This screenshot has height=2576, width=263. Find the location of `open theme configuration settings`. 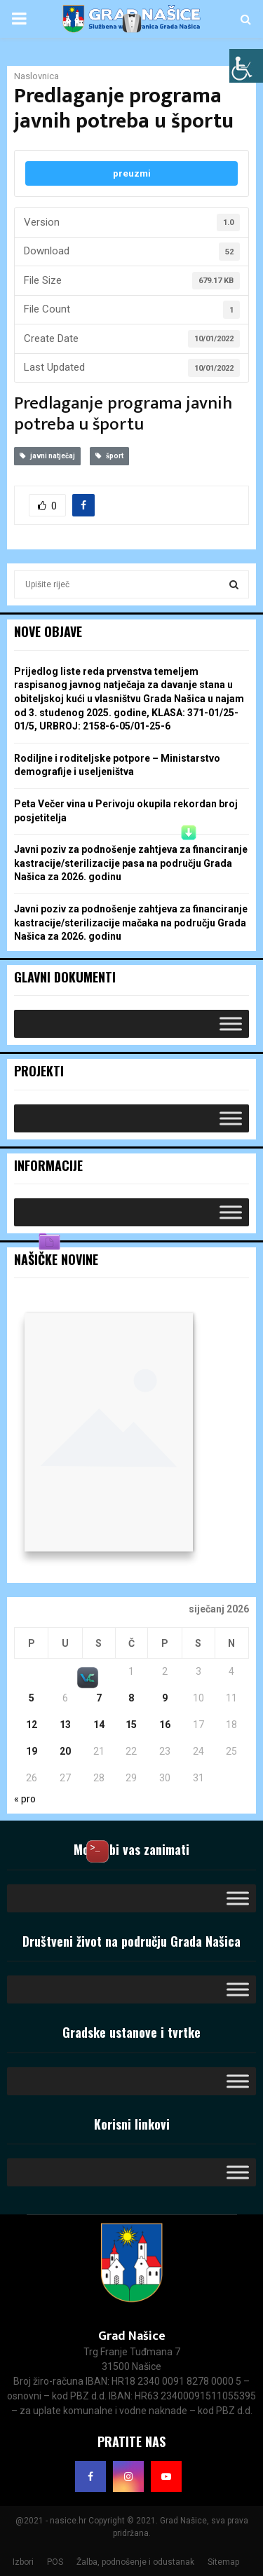

open theme configuration settings is located at coordinates (132, 23).